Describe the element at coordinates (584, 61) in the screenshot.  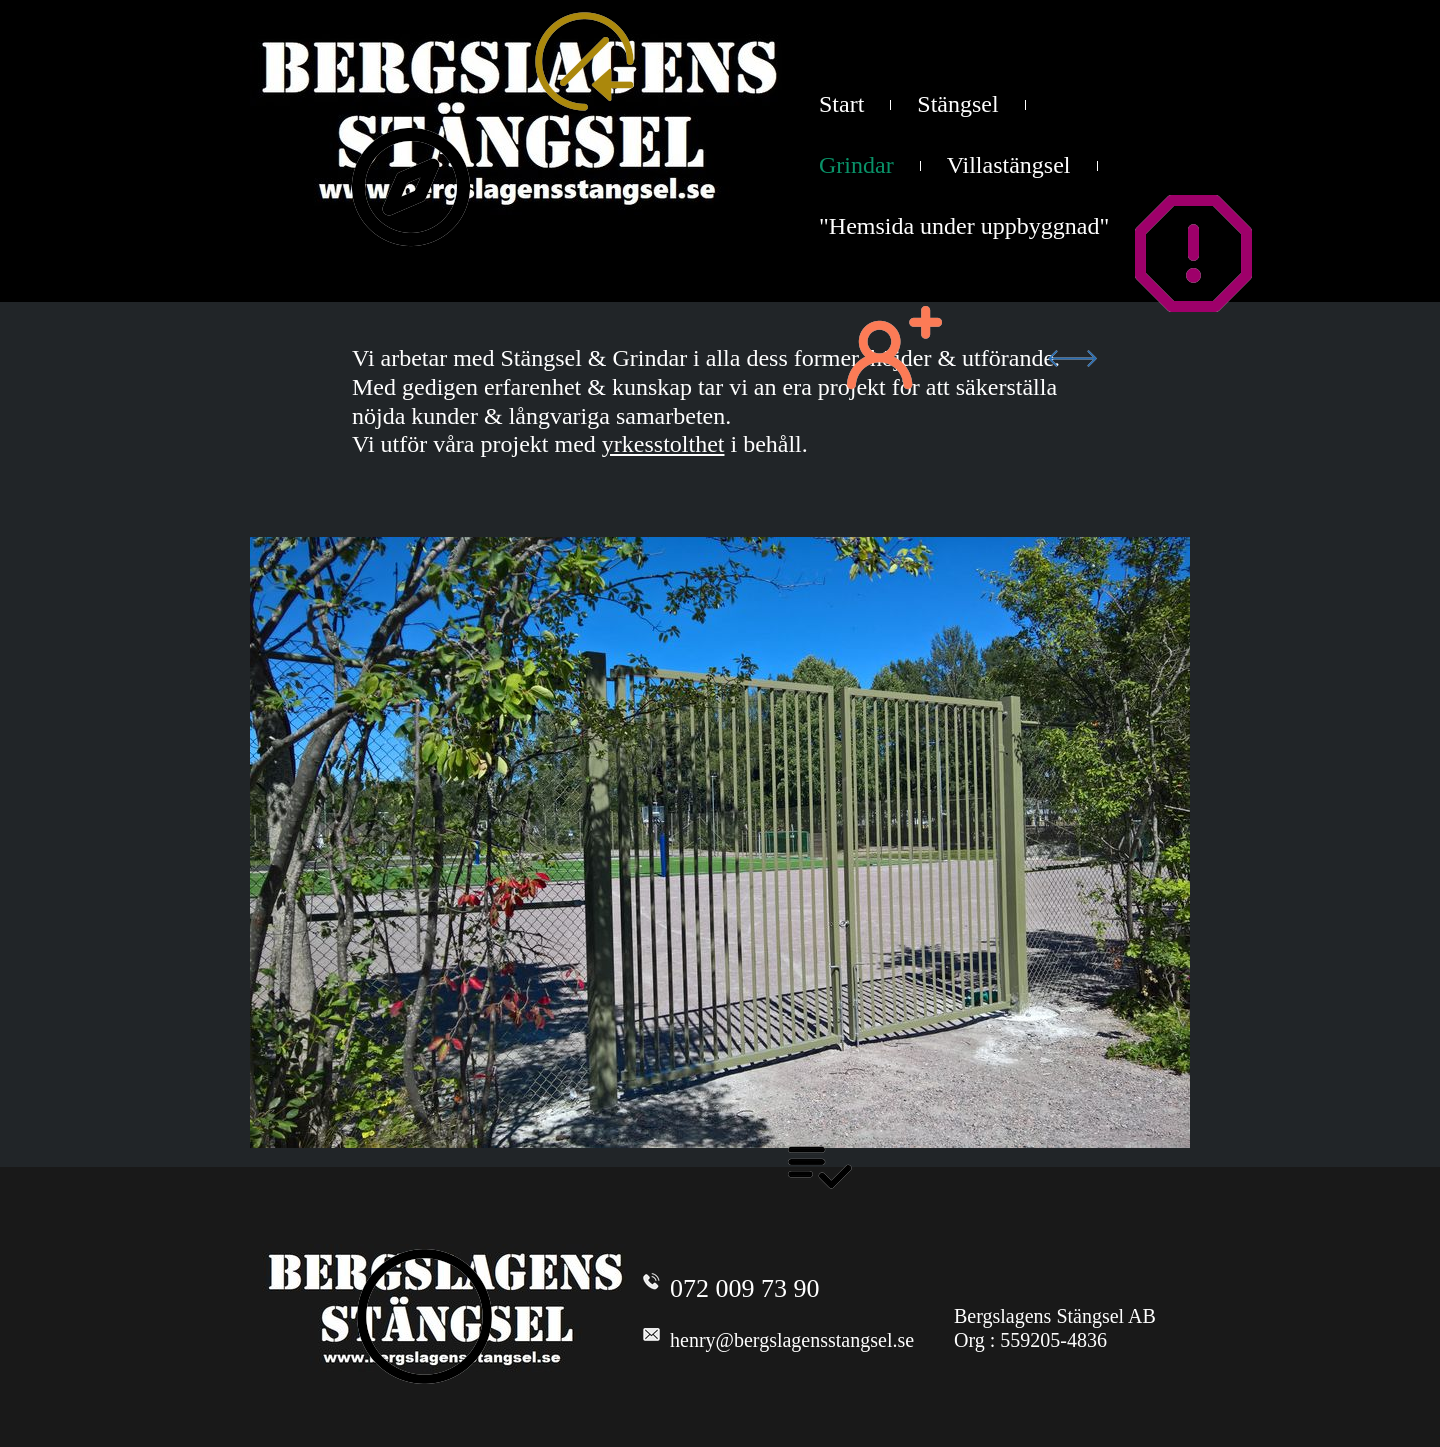
I see `indicates a tracked issue was closed as not planned` at that location.